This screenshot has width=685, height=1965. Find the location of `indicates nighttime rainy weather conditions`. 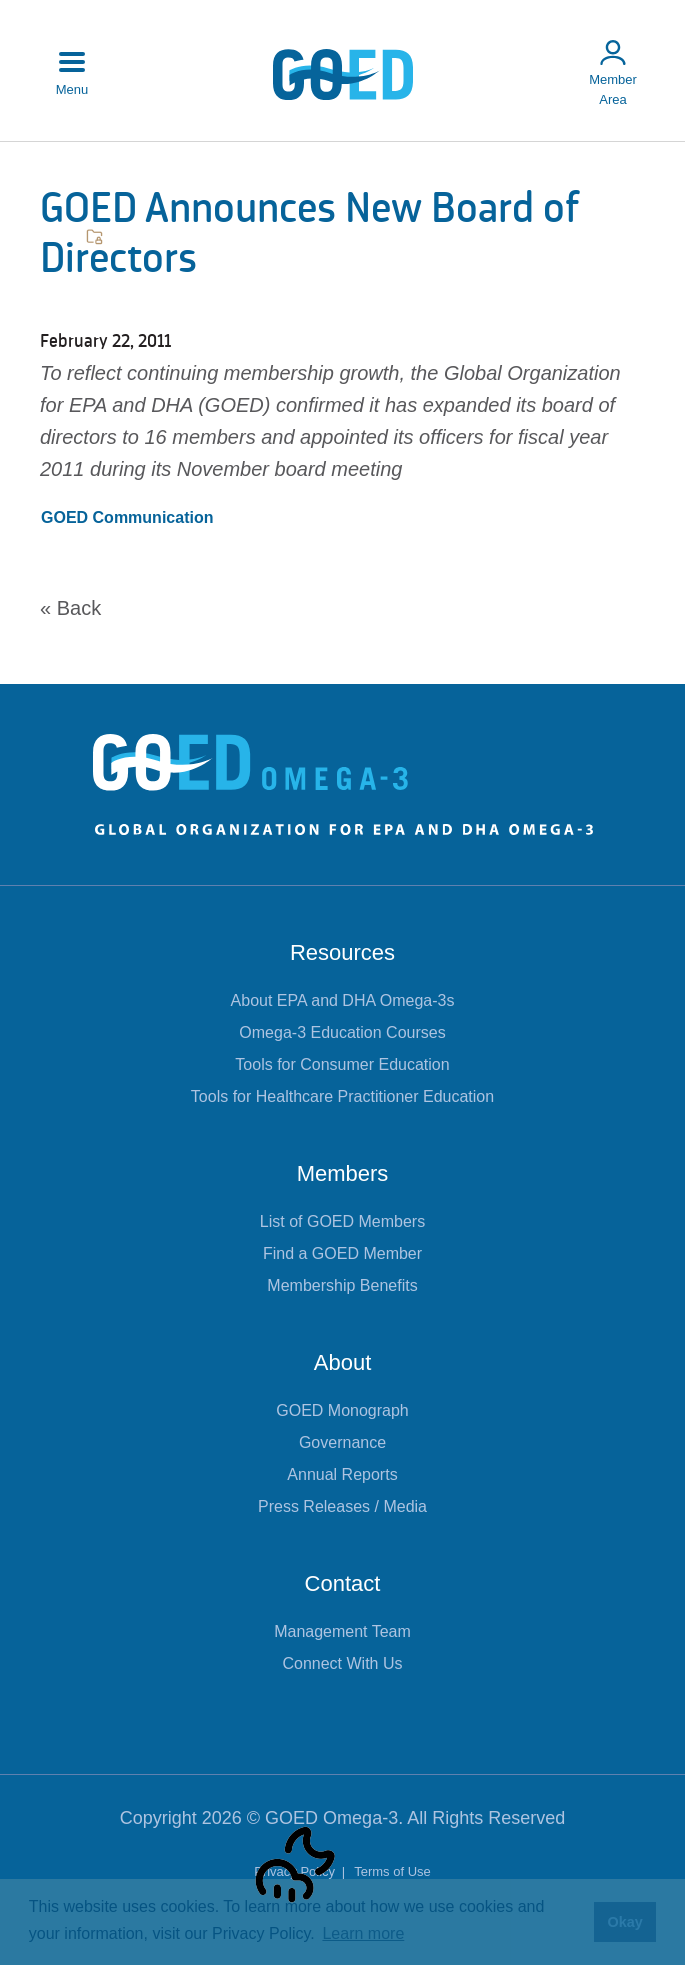

indicates nighttime rainy weather conditions is located at coordinates (295, 1862).